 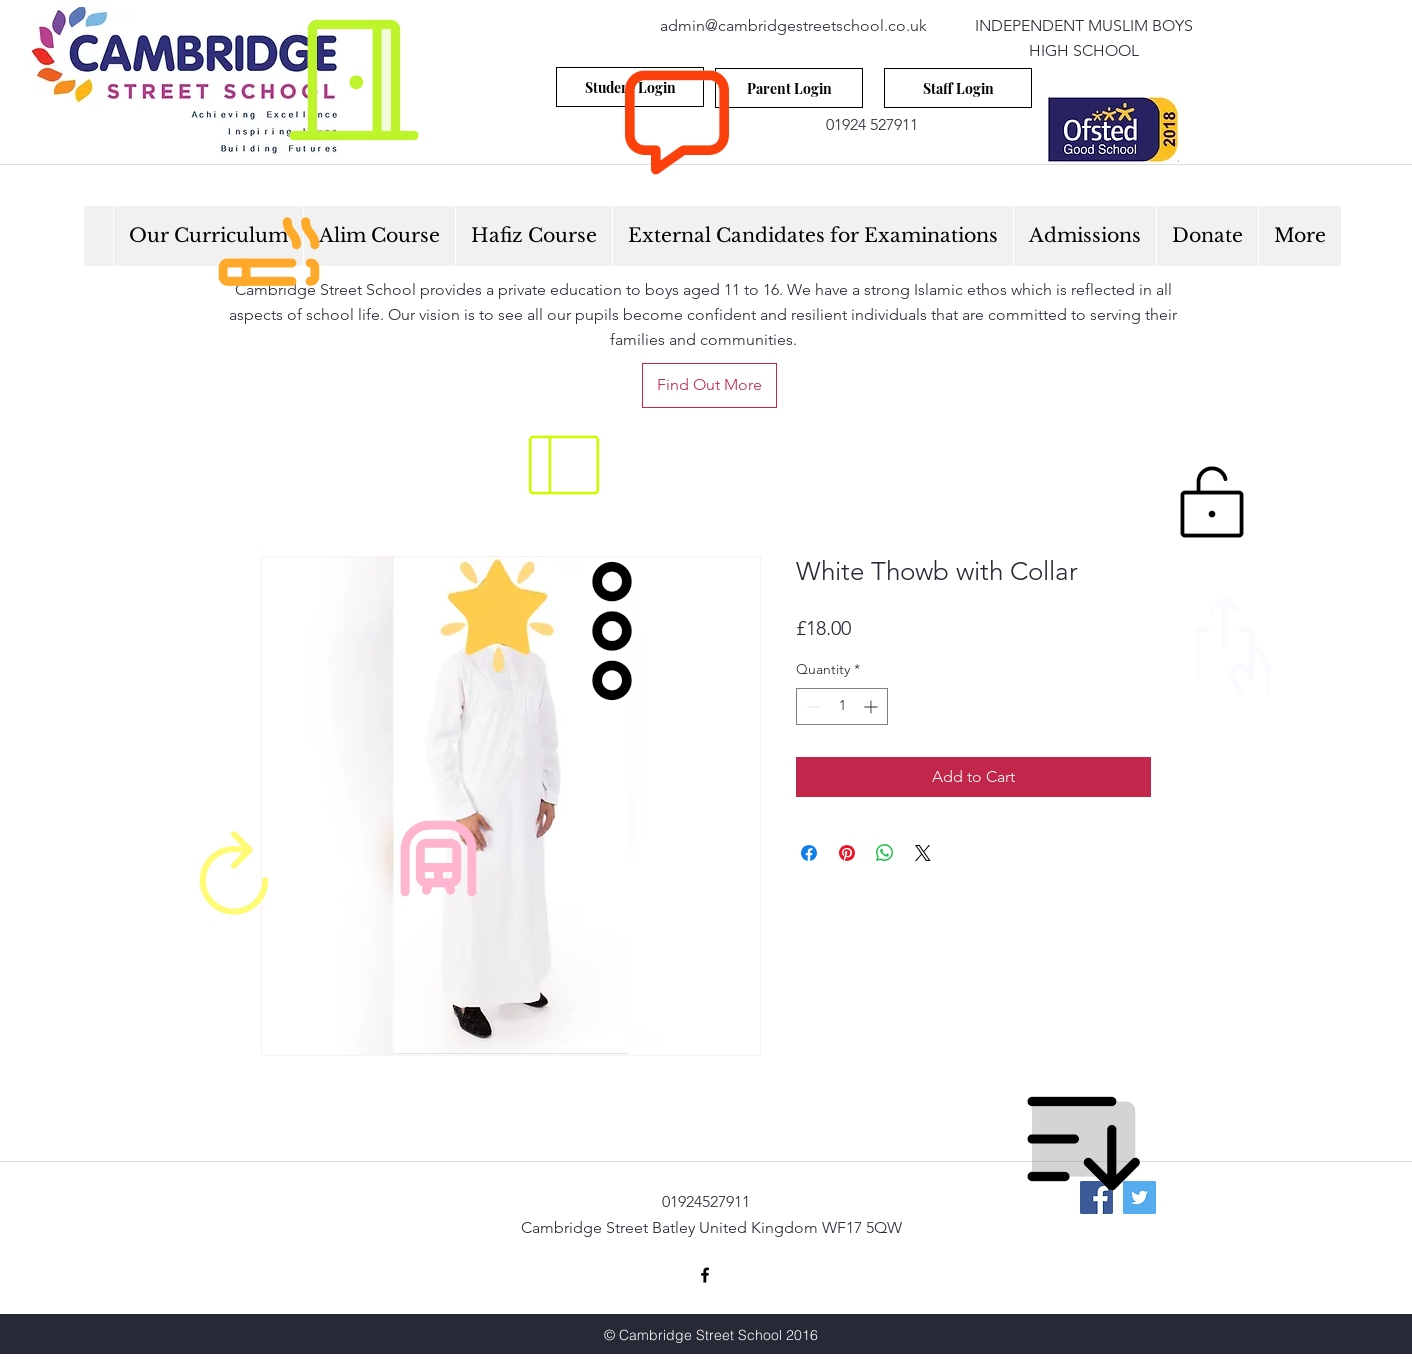 What do you see at coordinates (234, 873) in the screenshot?
I see `refresh or reload the current page` at bounding box center [234, 873].